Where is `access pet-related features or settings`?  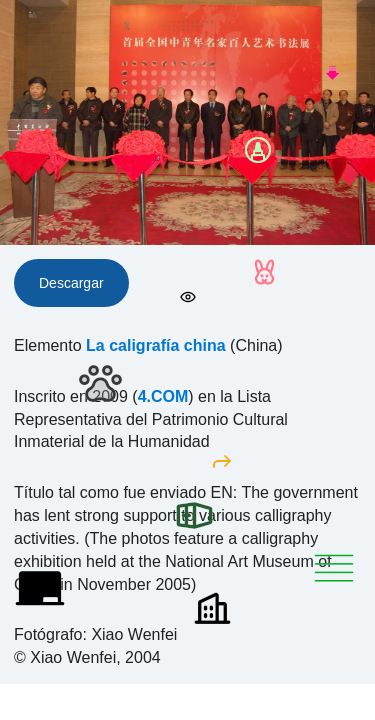 access pet-related features or settings is located at coordinates (100, 383).